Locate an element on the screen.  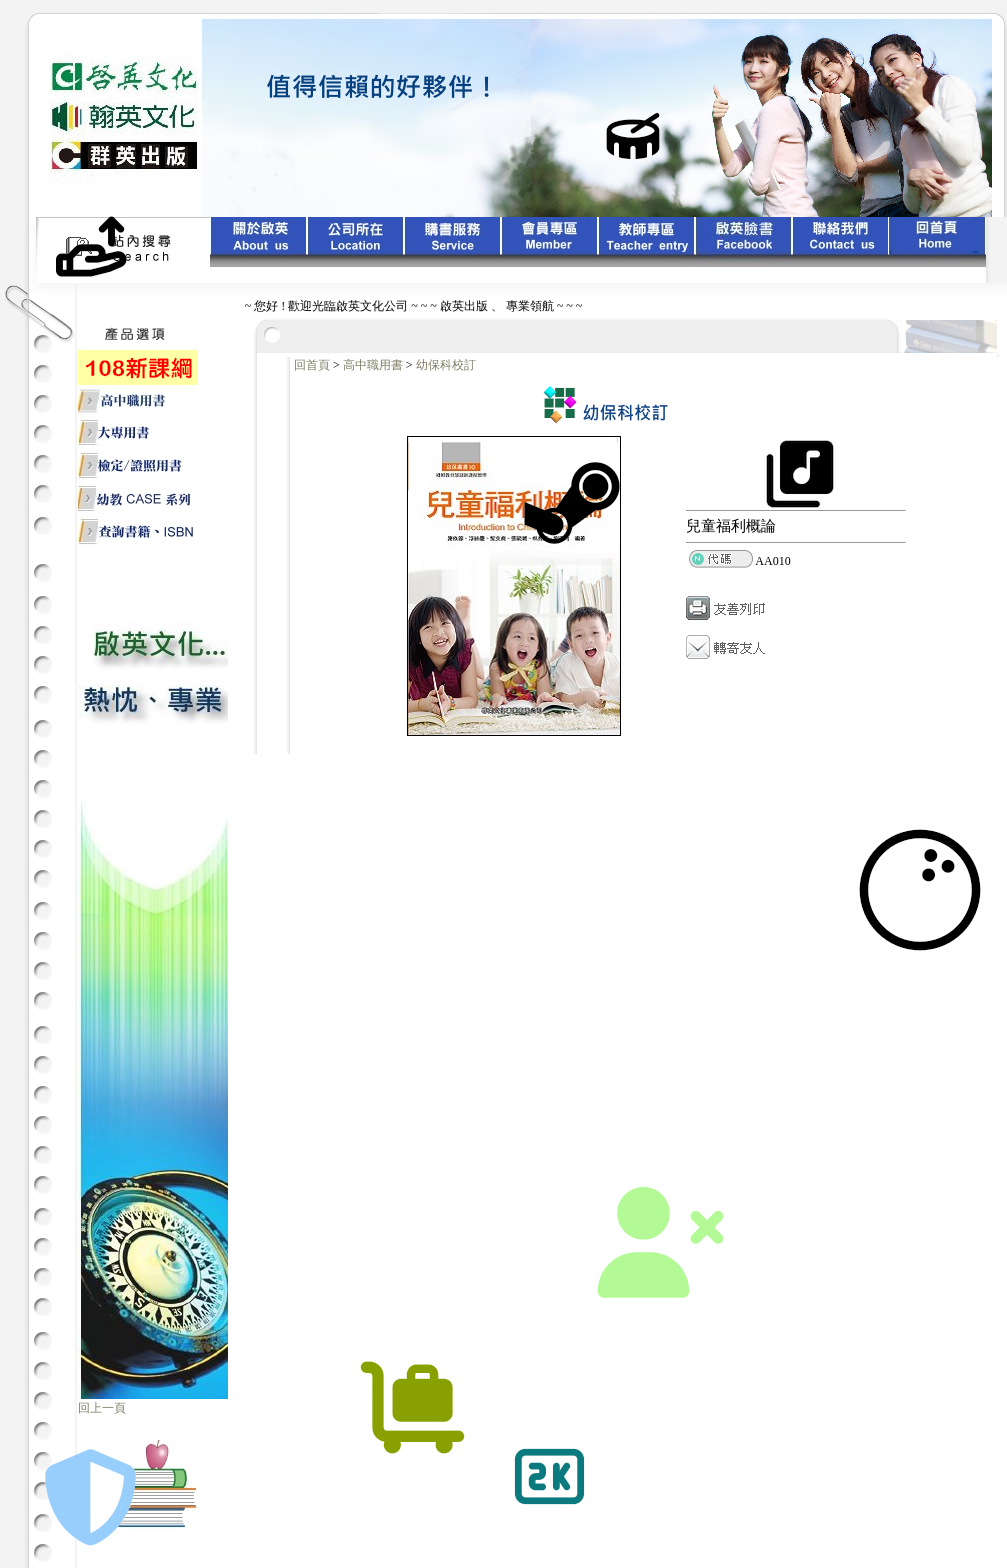
remove a user from the list is located at coordinates (657, 1241).